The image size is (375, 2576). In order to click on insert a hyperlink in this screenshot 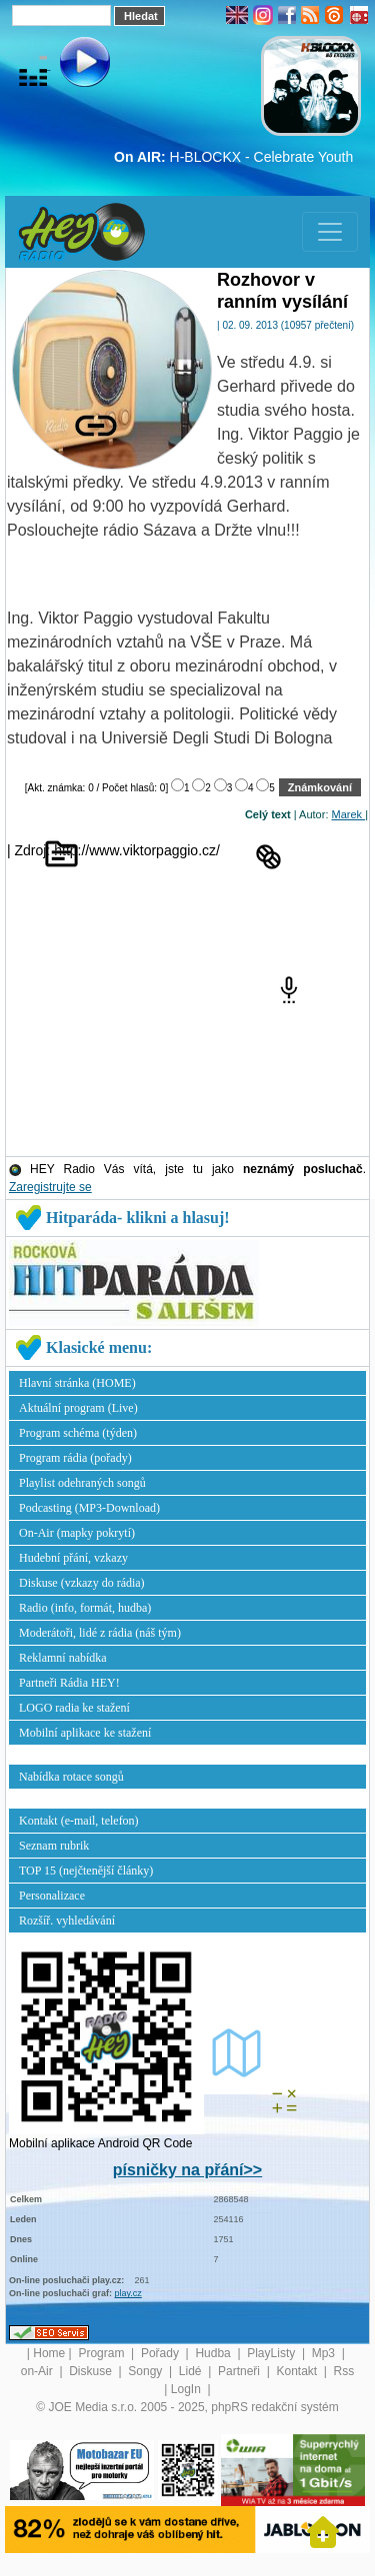, I will do `click(96, 426)`.